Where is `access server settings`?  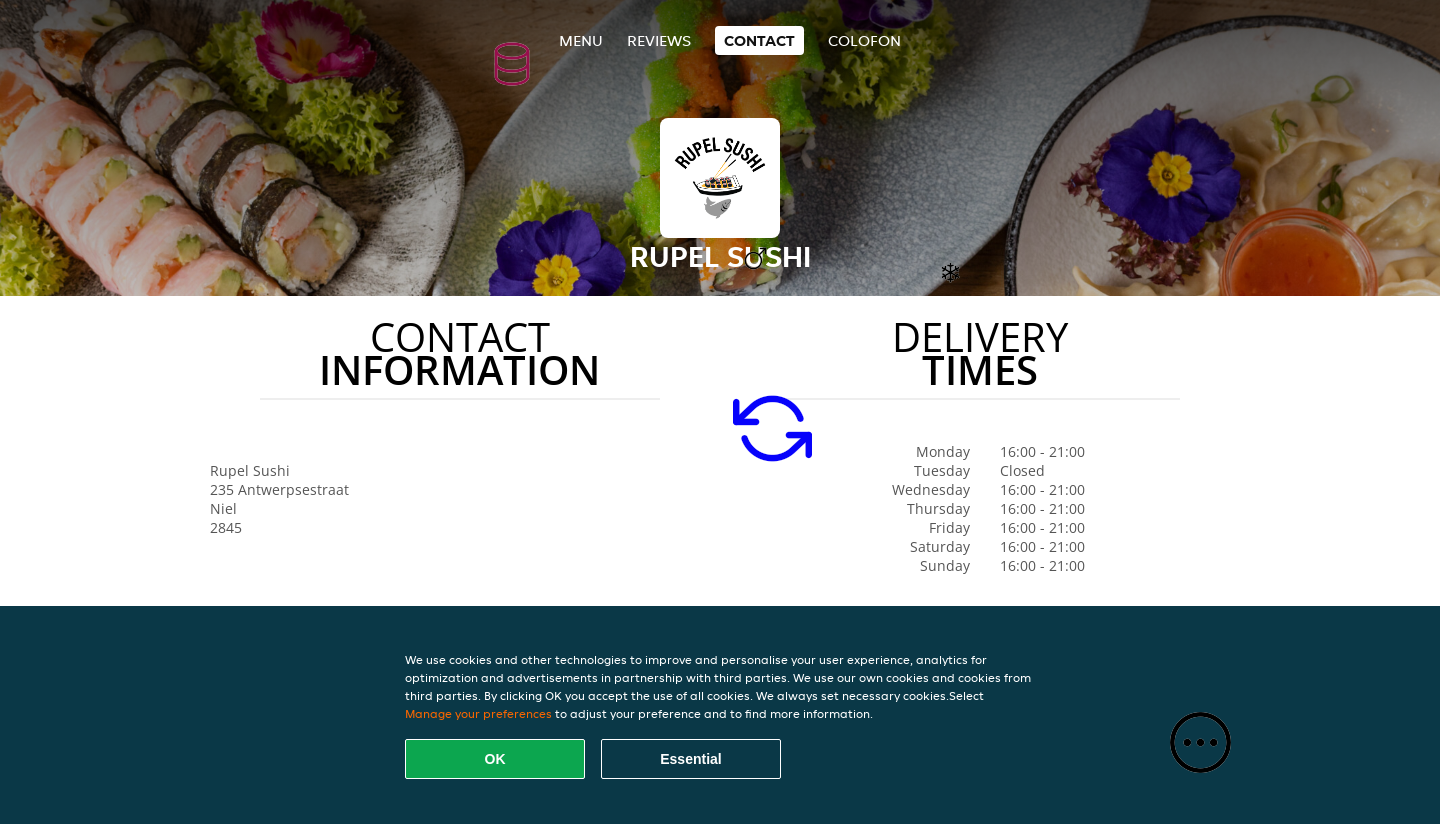
access server settings is located at coordinates (512, 64).